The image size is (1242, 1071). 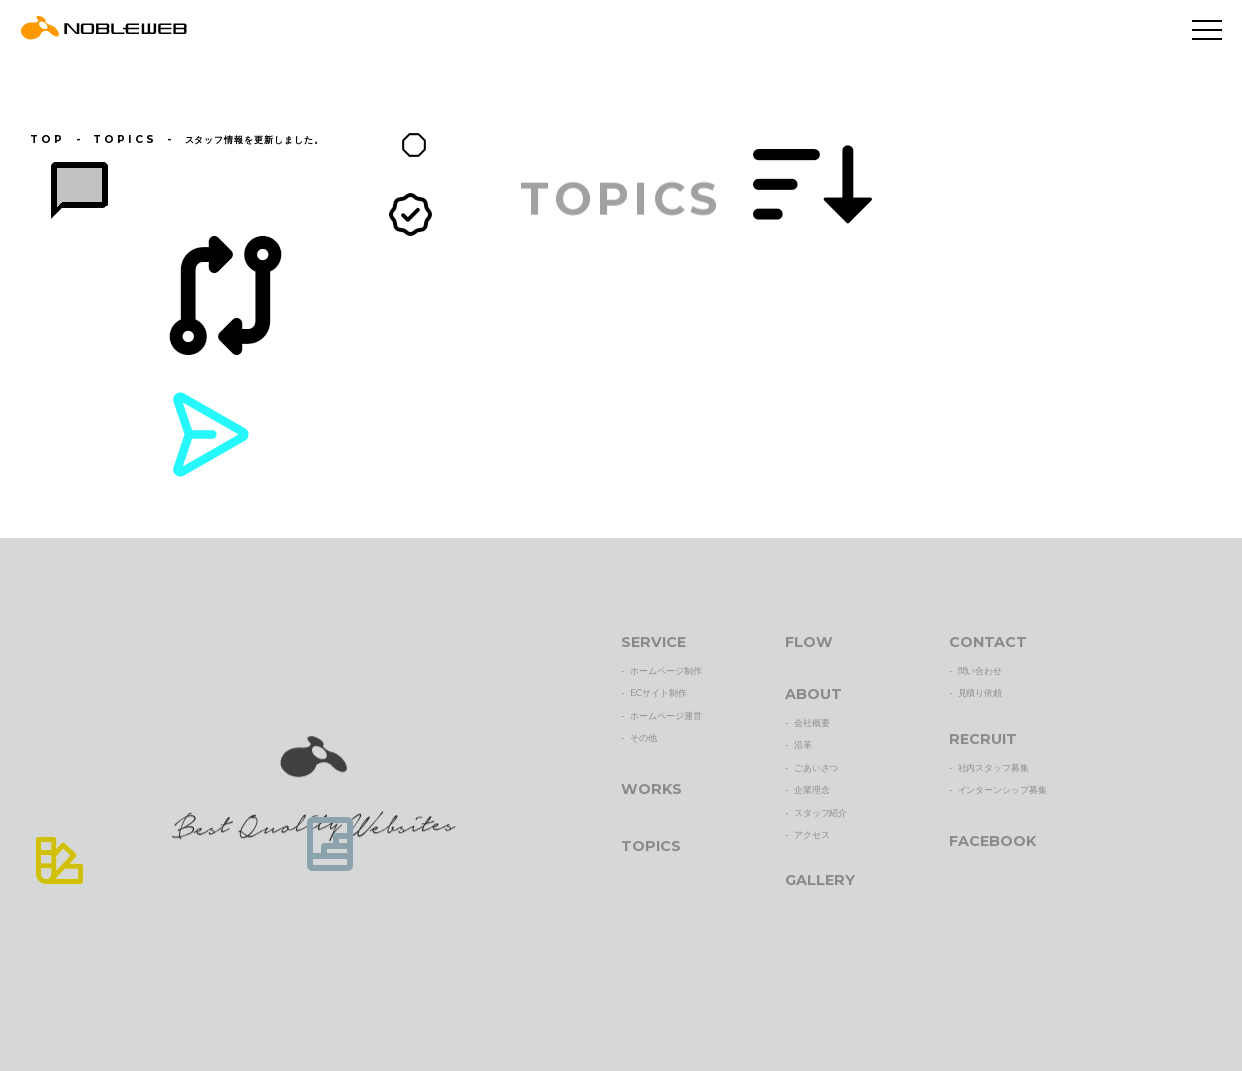 What do you see at coordinates (206, 434) in the screenshot?
I see `send a message` at bounding box center [206, 434].